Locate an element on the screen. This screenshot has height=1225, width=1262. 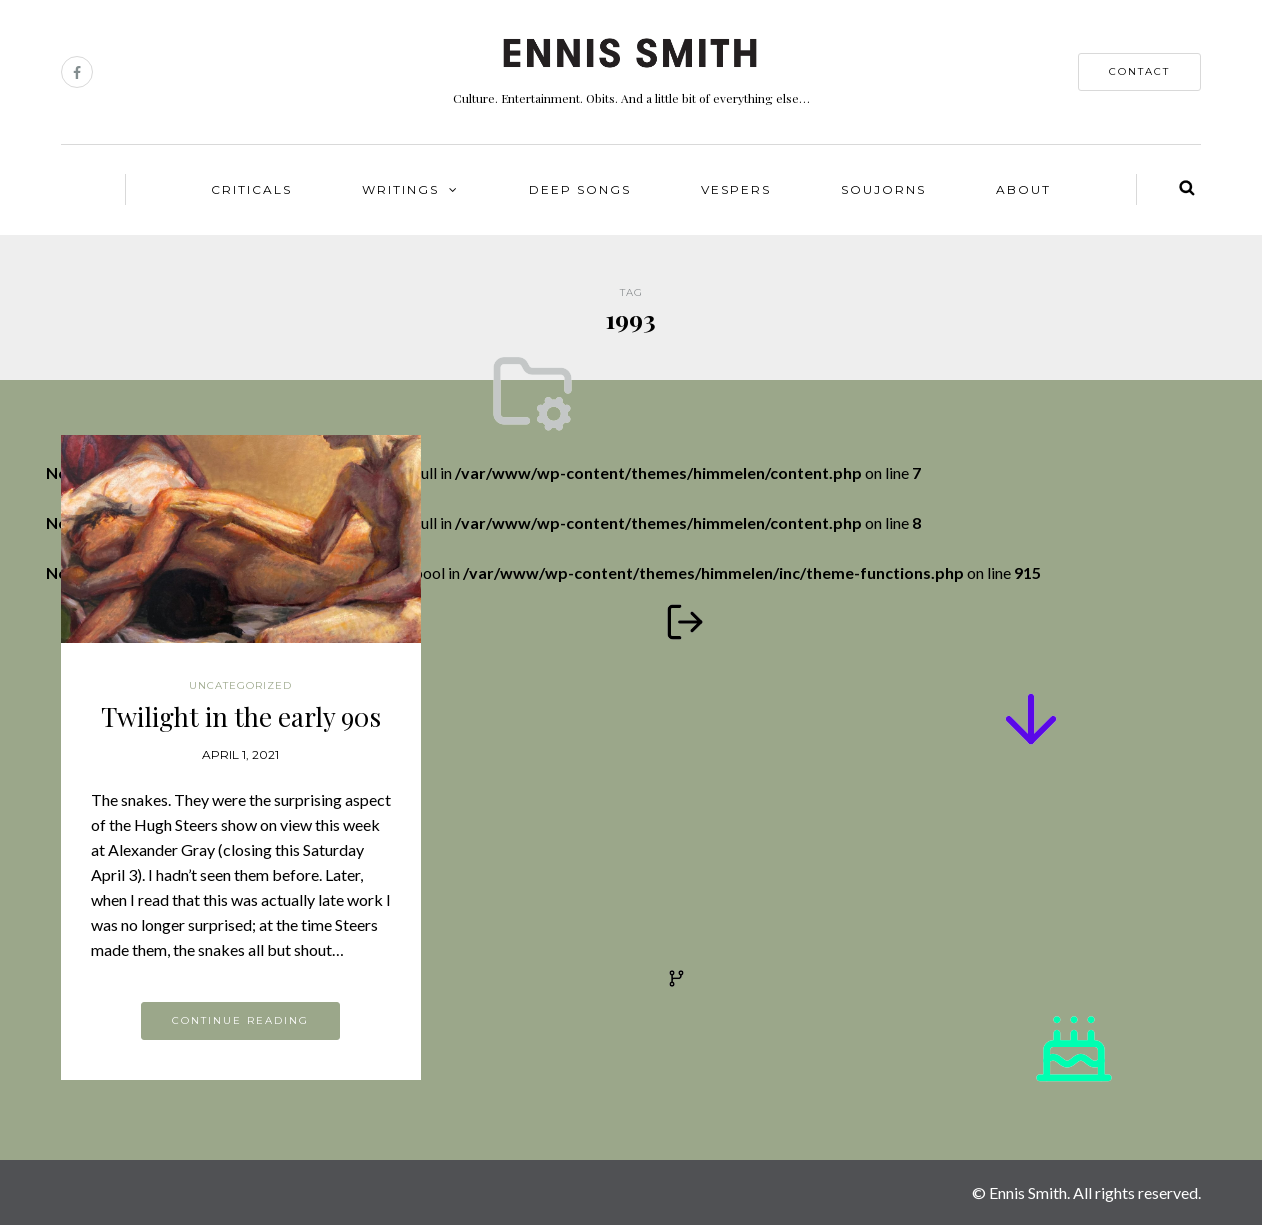
indicates a birthday or celebration is located at coordinates (1074, 1047).